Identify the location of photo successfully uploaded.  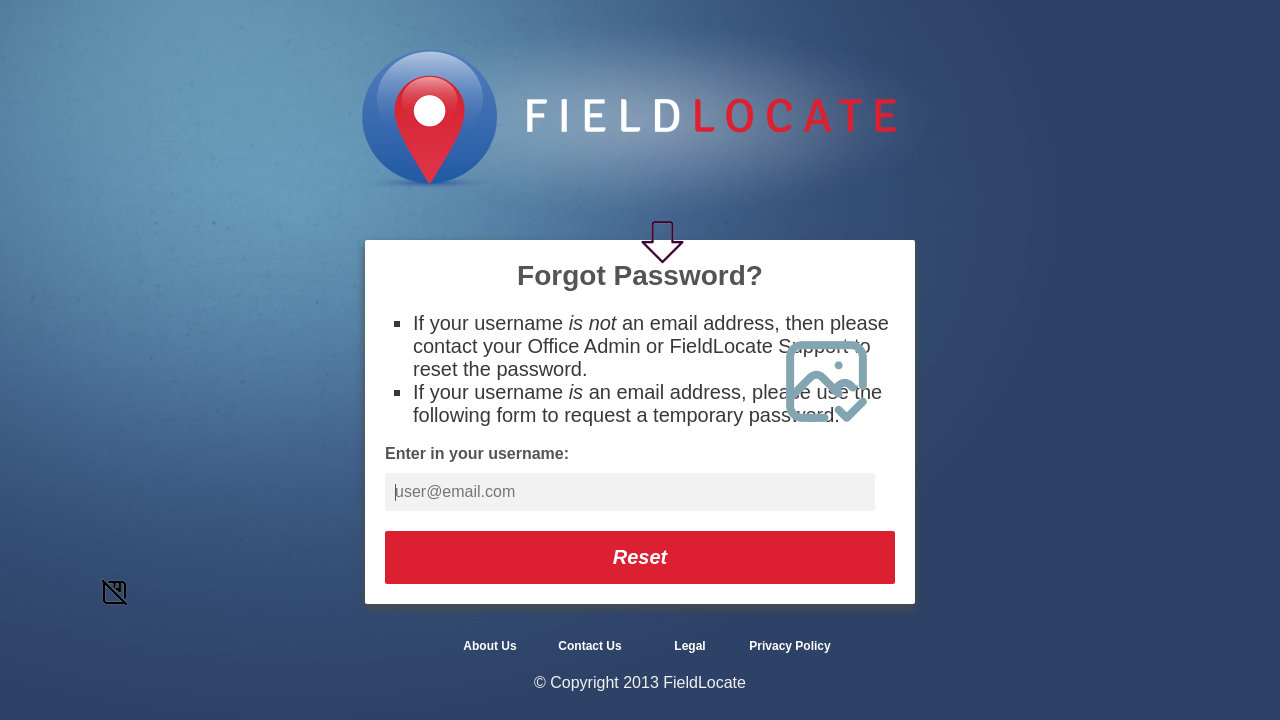
(826, 381).